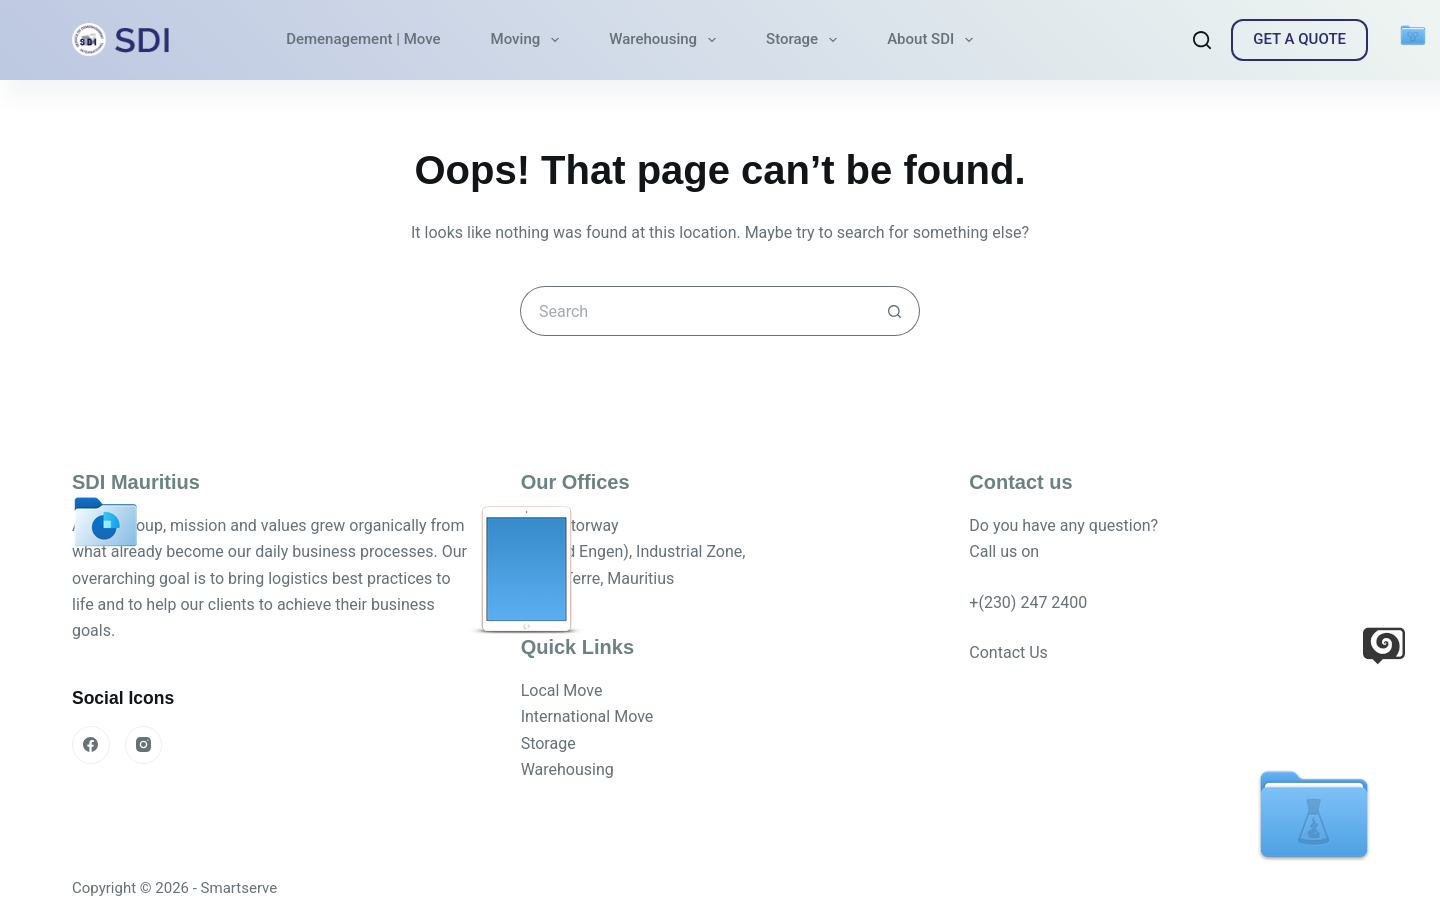 The image size is (1440, 923). Describe the element at coordinates (1384, 646) in the screenshot. I see `open fractal messaging app` at that location.